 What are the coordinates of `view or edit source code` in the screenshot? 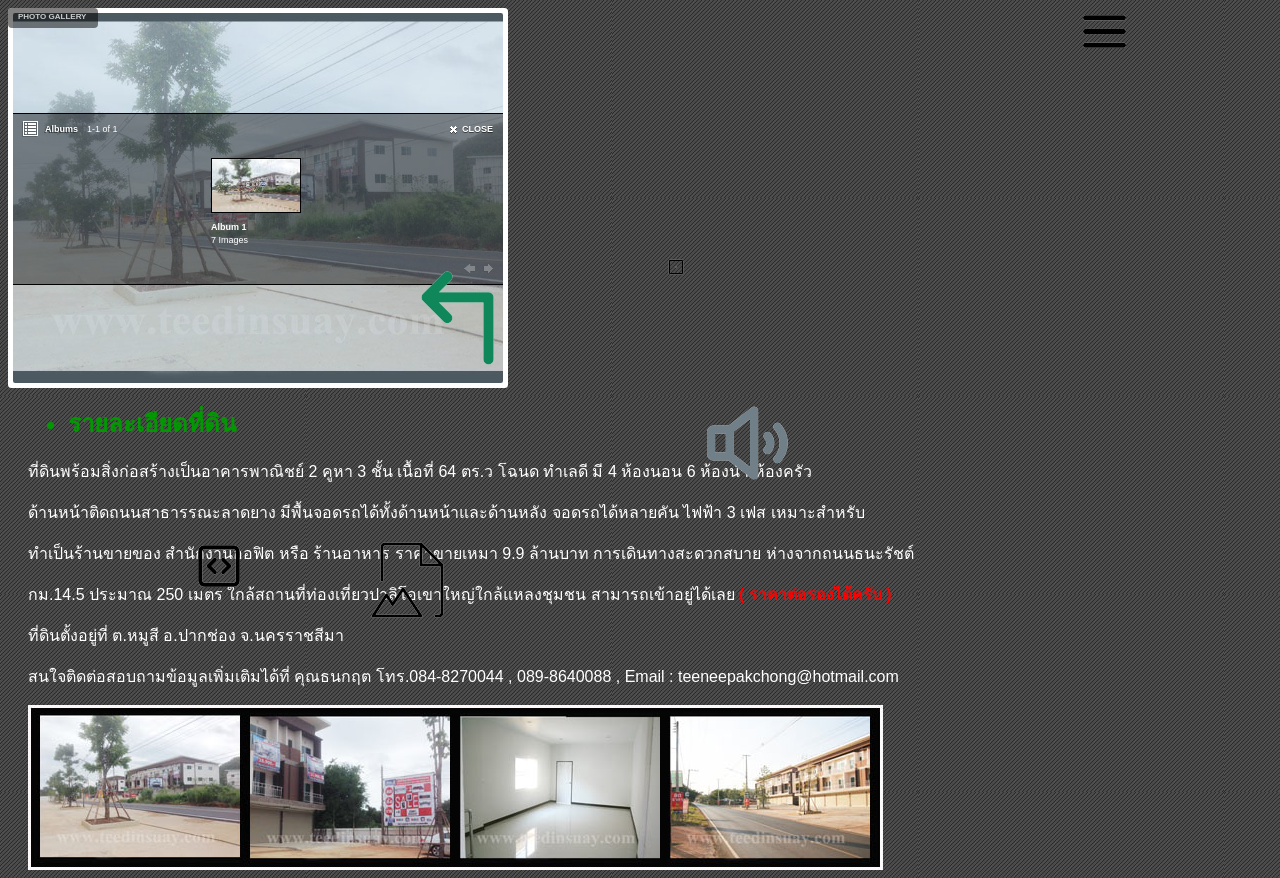 It's located at (219, 566).